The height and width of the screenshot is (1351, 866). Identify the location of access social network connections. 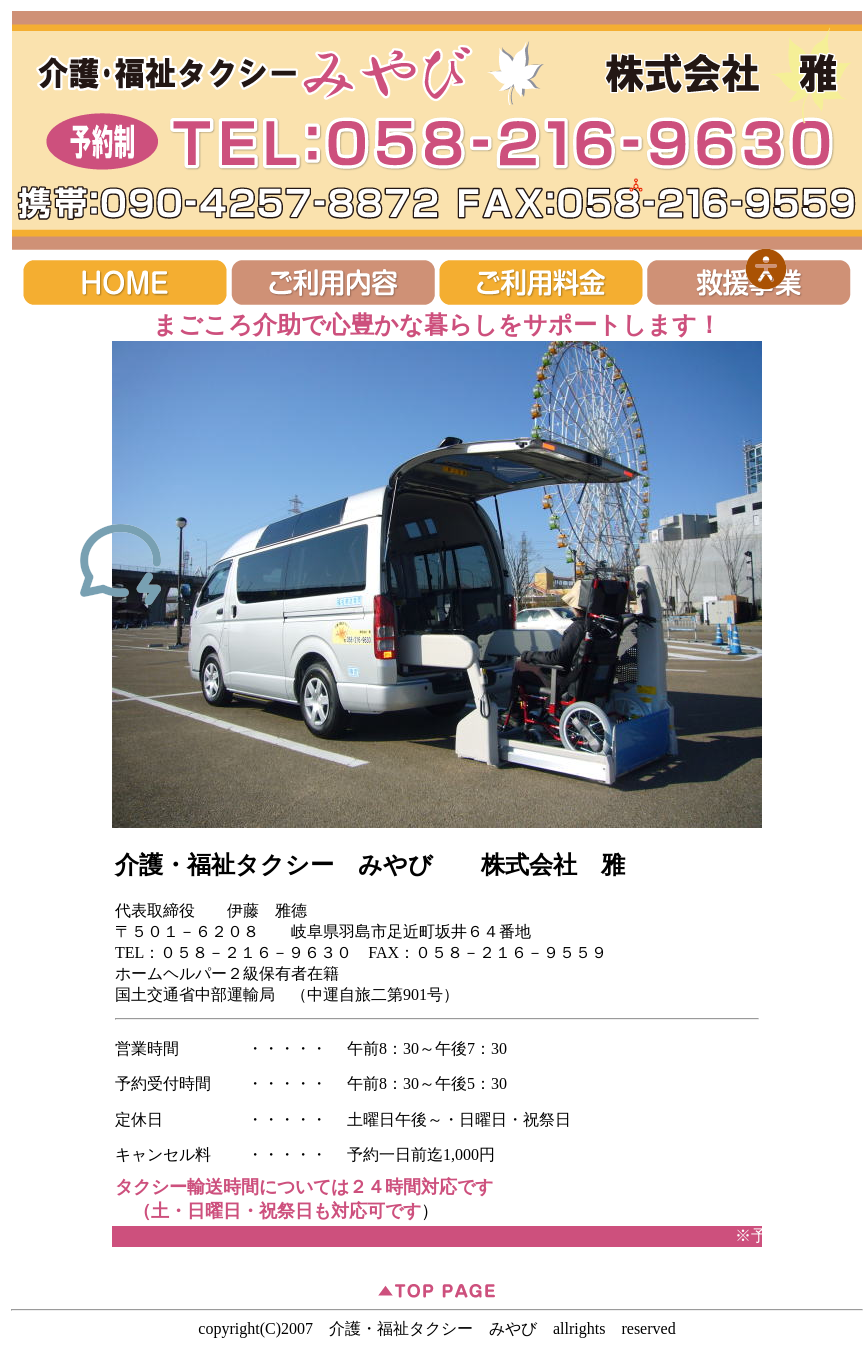
(636, 185).